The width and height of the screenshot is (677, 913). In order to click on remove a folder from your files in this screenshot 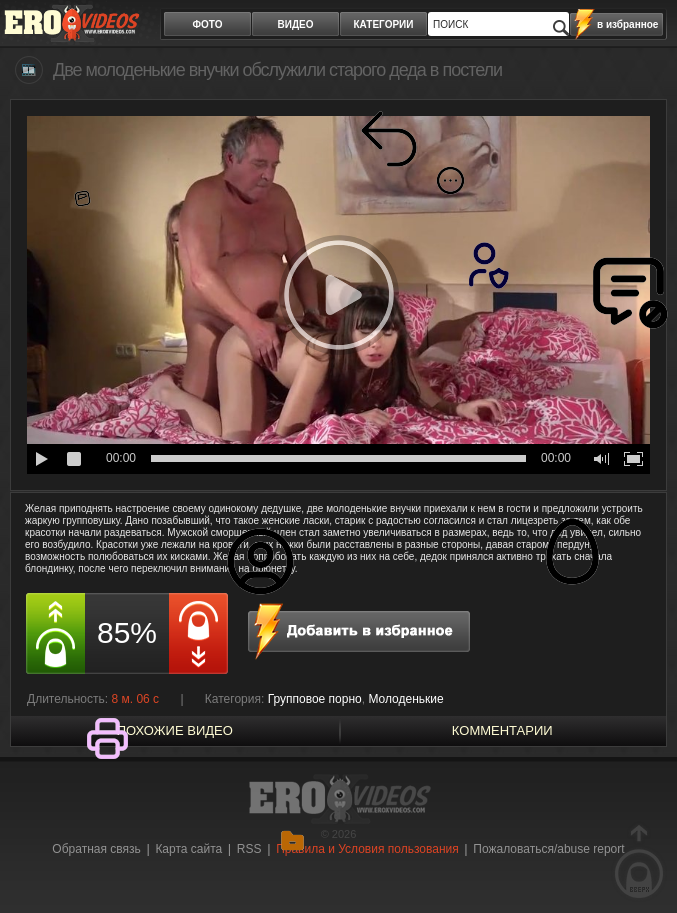, I will do `click(292, 840)`.